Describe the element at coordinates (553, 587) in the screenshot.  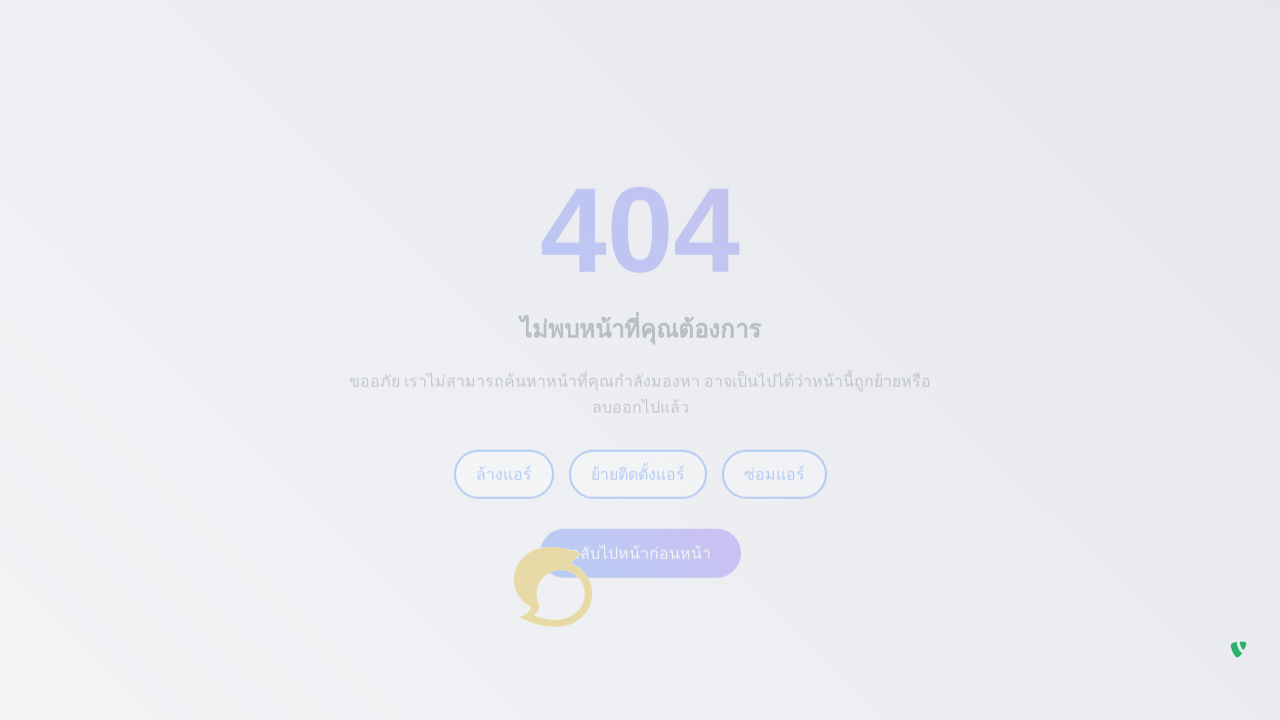
I see `visit steemit blockchain social media platform` at that location.